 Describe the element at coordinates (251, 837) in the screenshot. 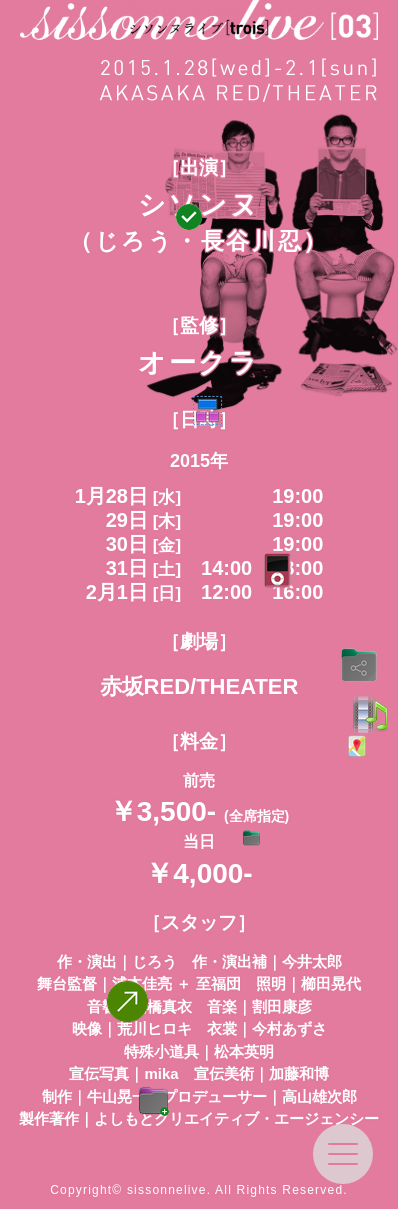

I see `drop files here to move them into this folder` at that location.